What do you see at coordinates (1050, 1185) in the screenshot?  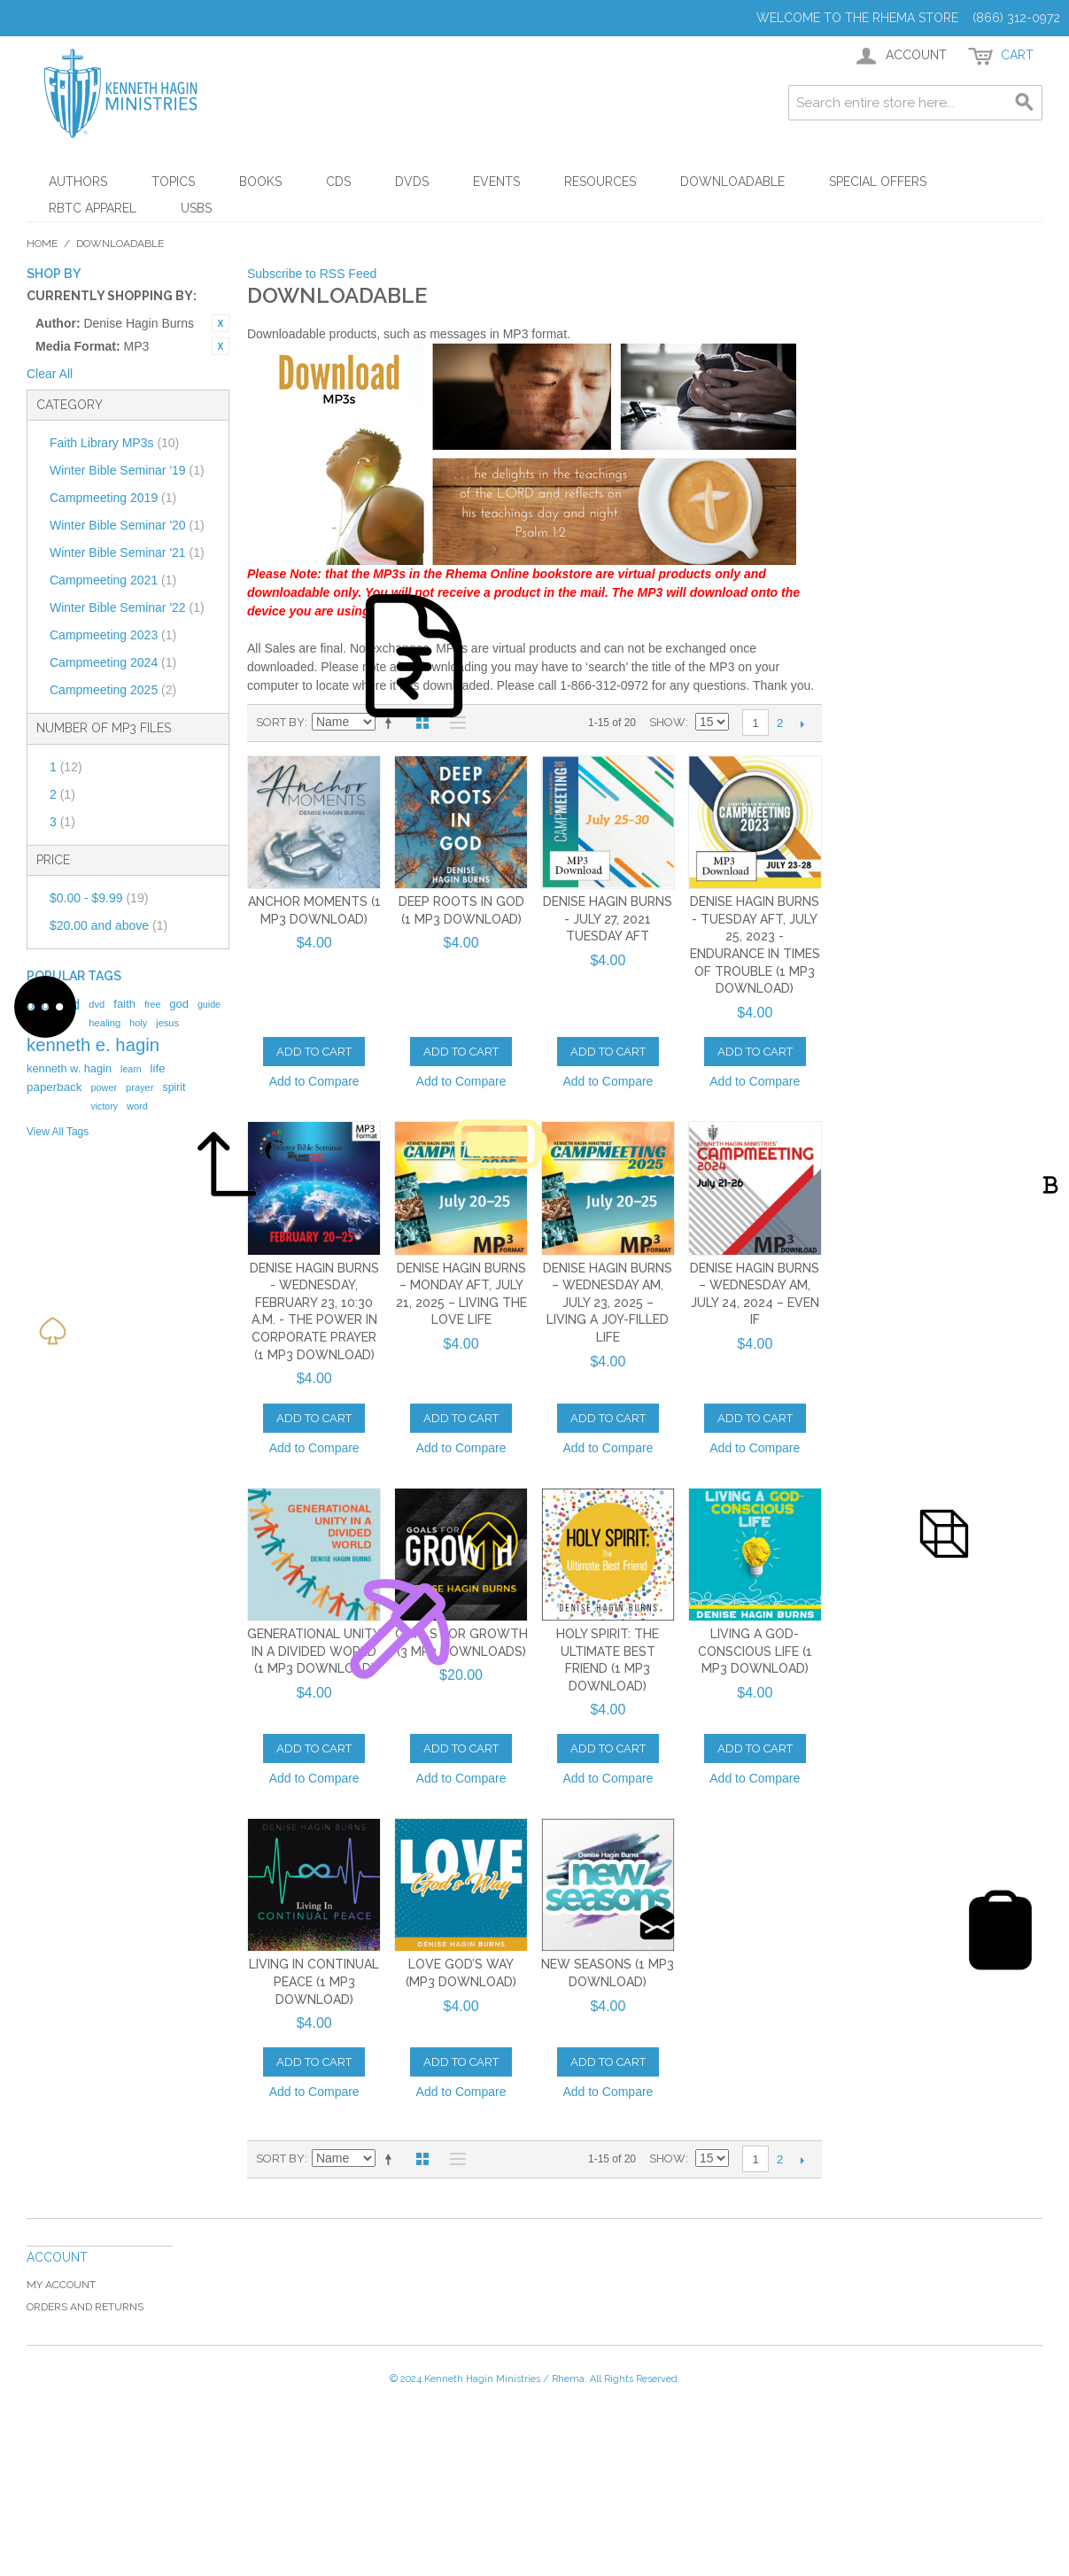 I see `apply bold formatting to selected text` at bounding box center [1050, 1185].